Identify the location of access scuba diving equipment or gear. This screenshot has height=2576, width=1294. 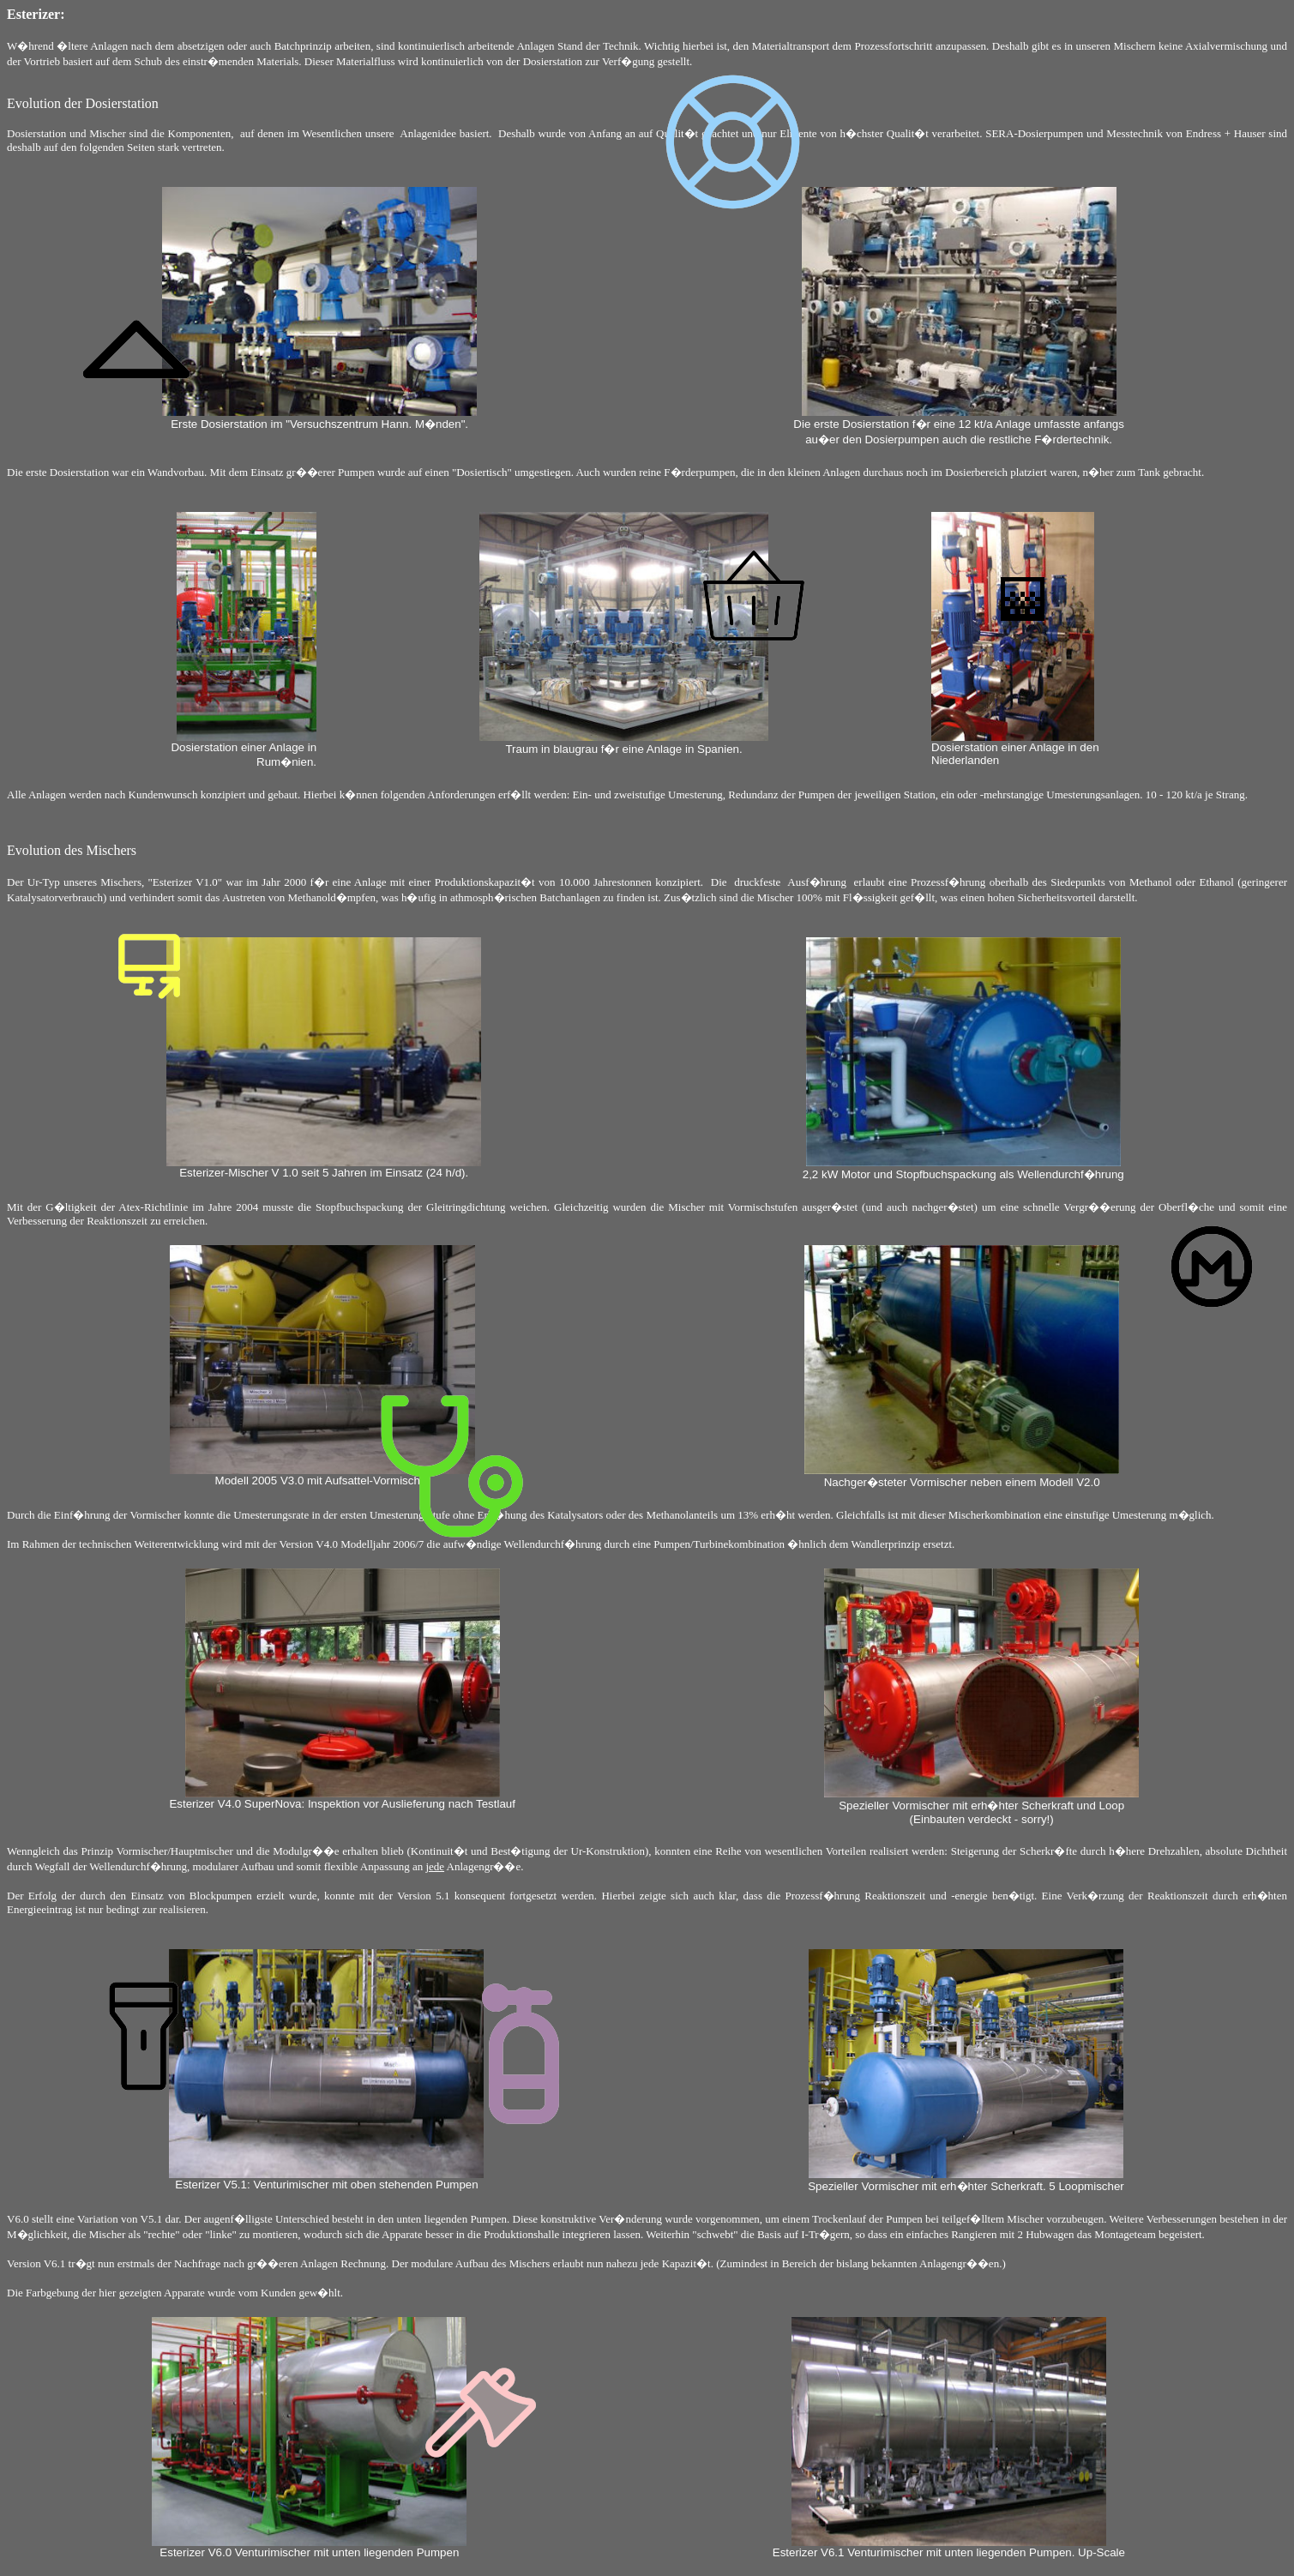
(524, 2054).